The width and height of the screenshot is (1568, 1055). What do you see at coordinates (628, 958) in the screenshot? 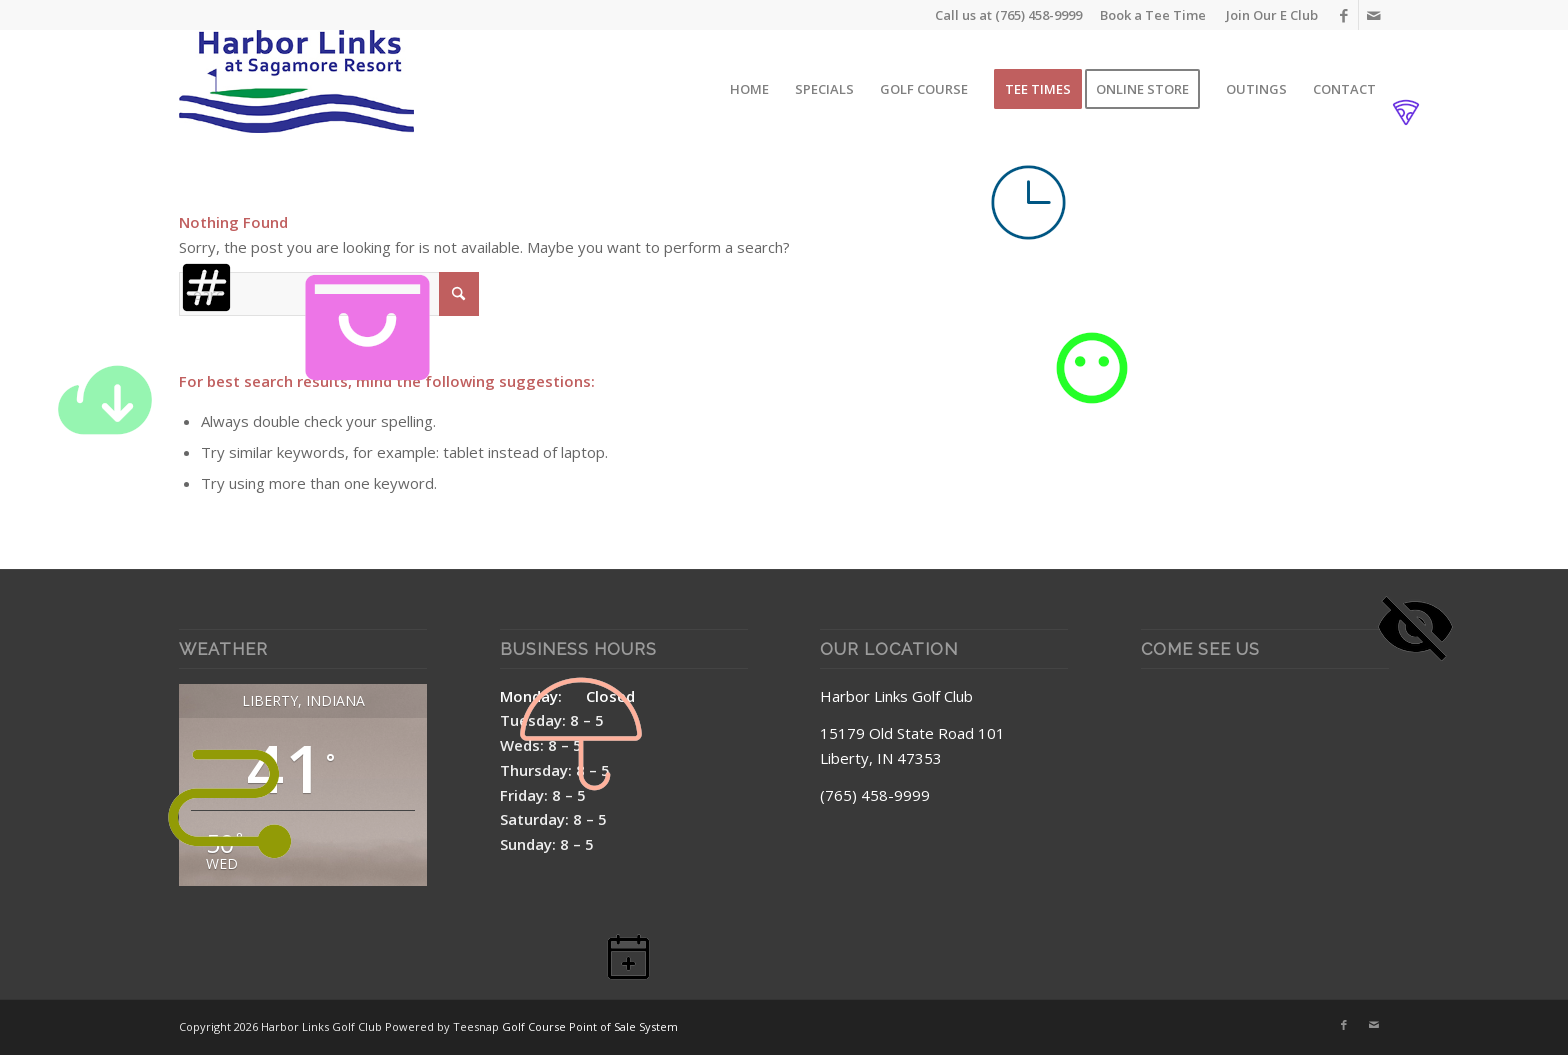
I see `add a new event to your calendar` at bounding box center [628, 958].